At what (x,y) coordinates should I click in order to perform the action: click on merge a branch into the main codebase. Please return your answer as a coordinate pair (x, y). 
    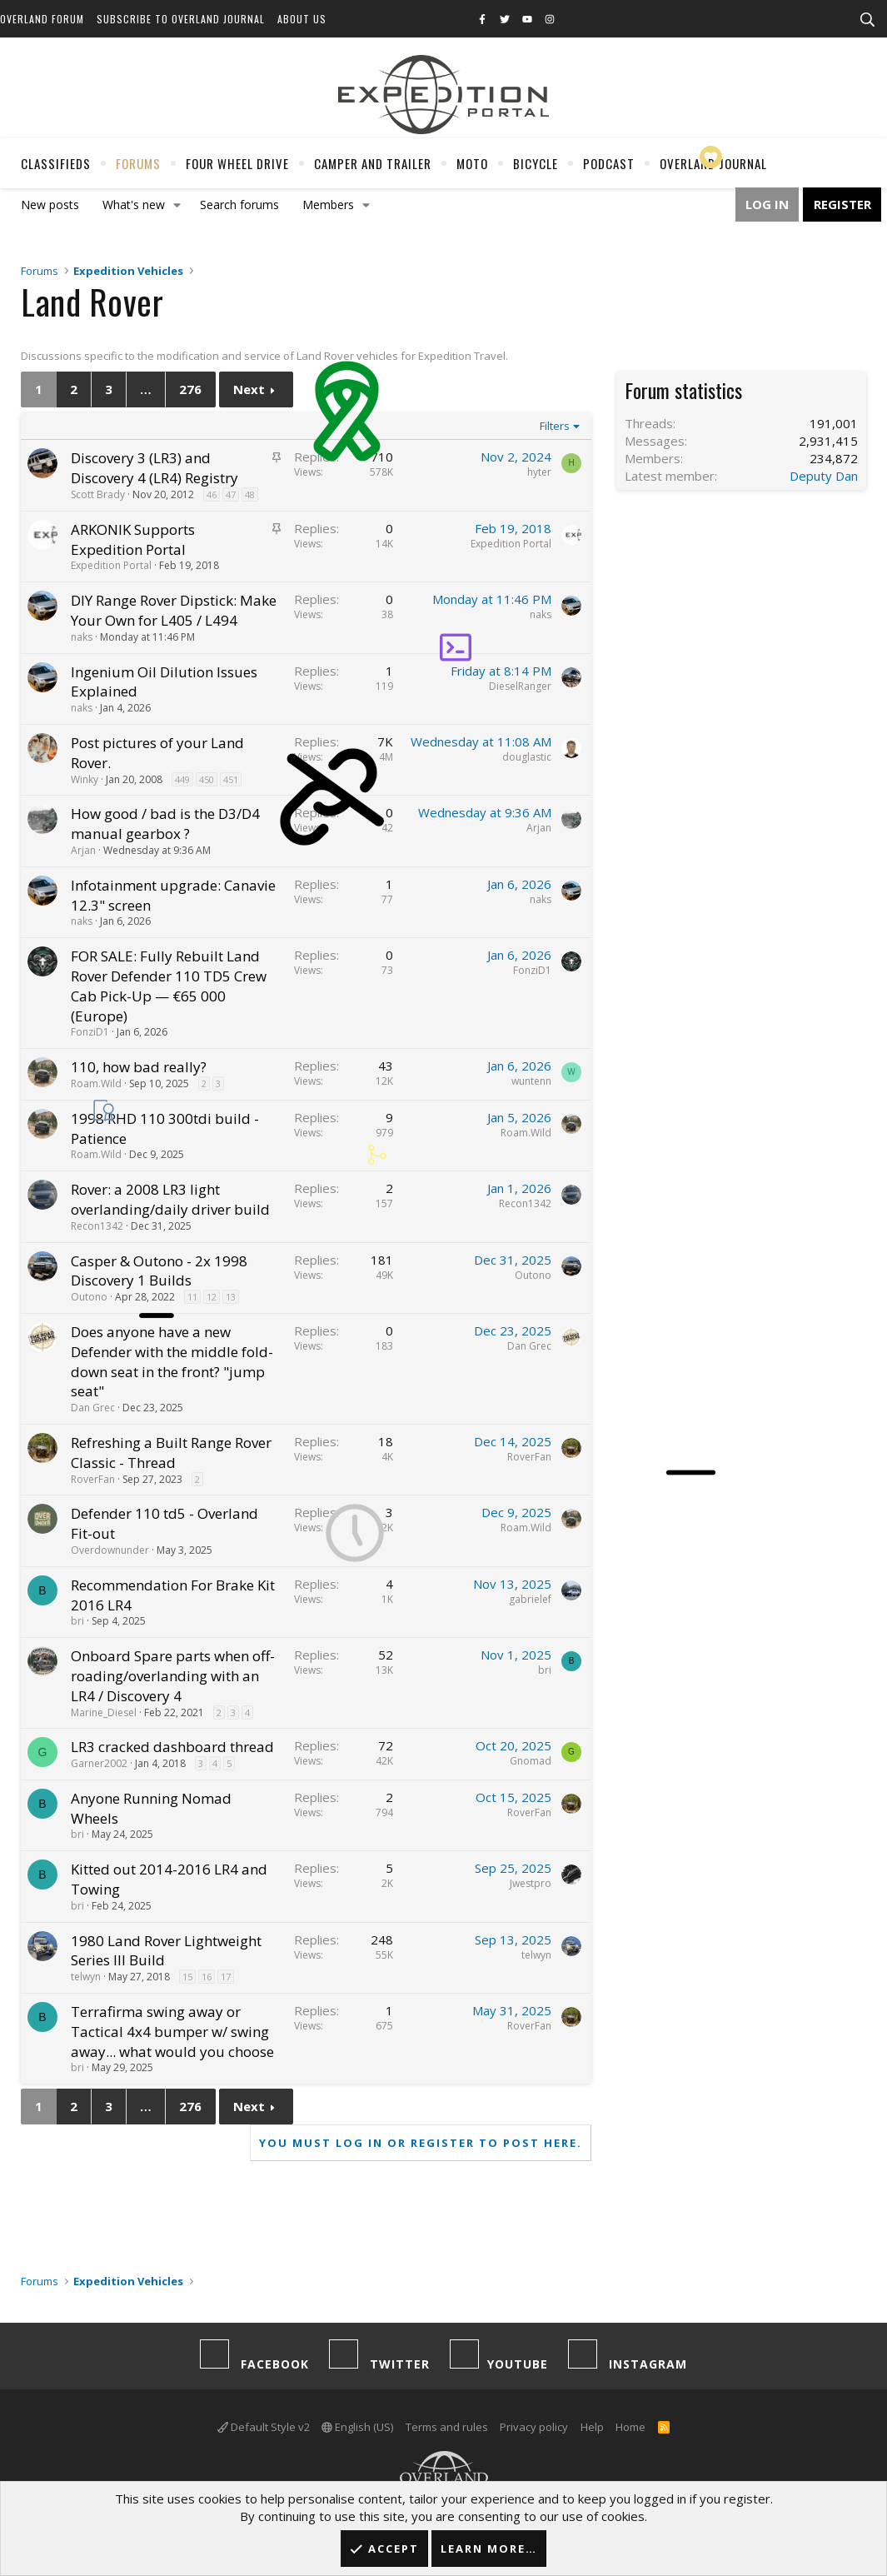
    Looking at the image, I should click on (377, 1155).